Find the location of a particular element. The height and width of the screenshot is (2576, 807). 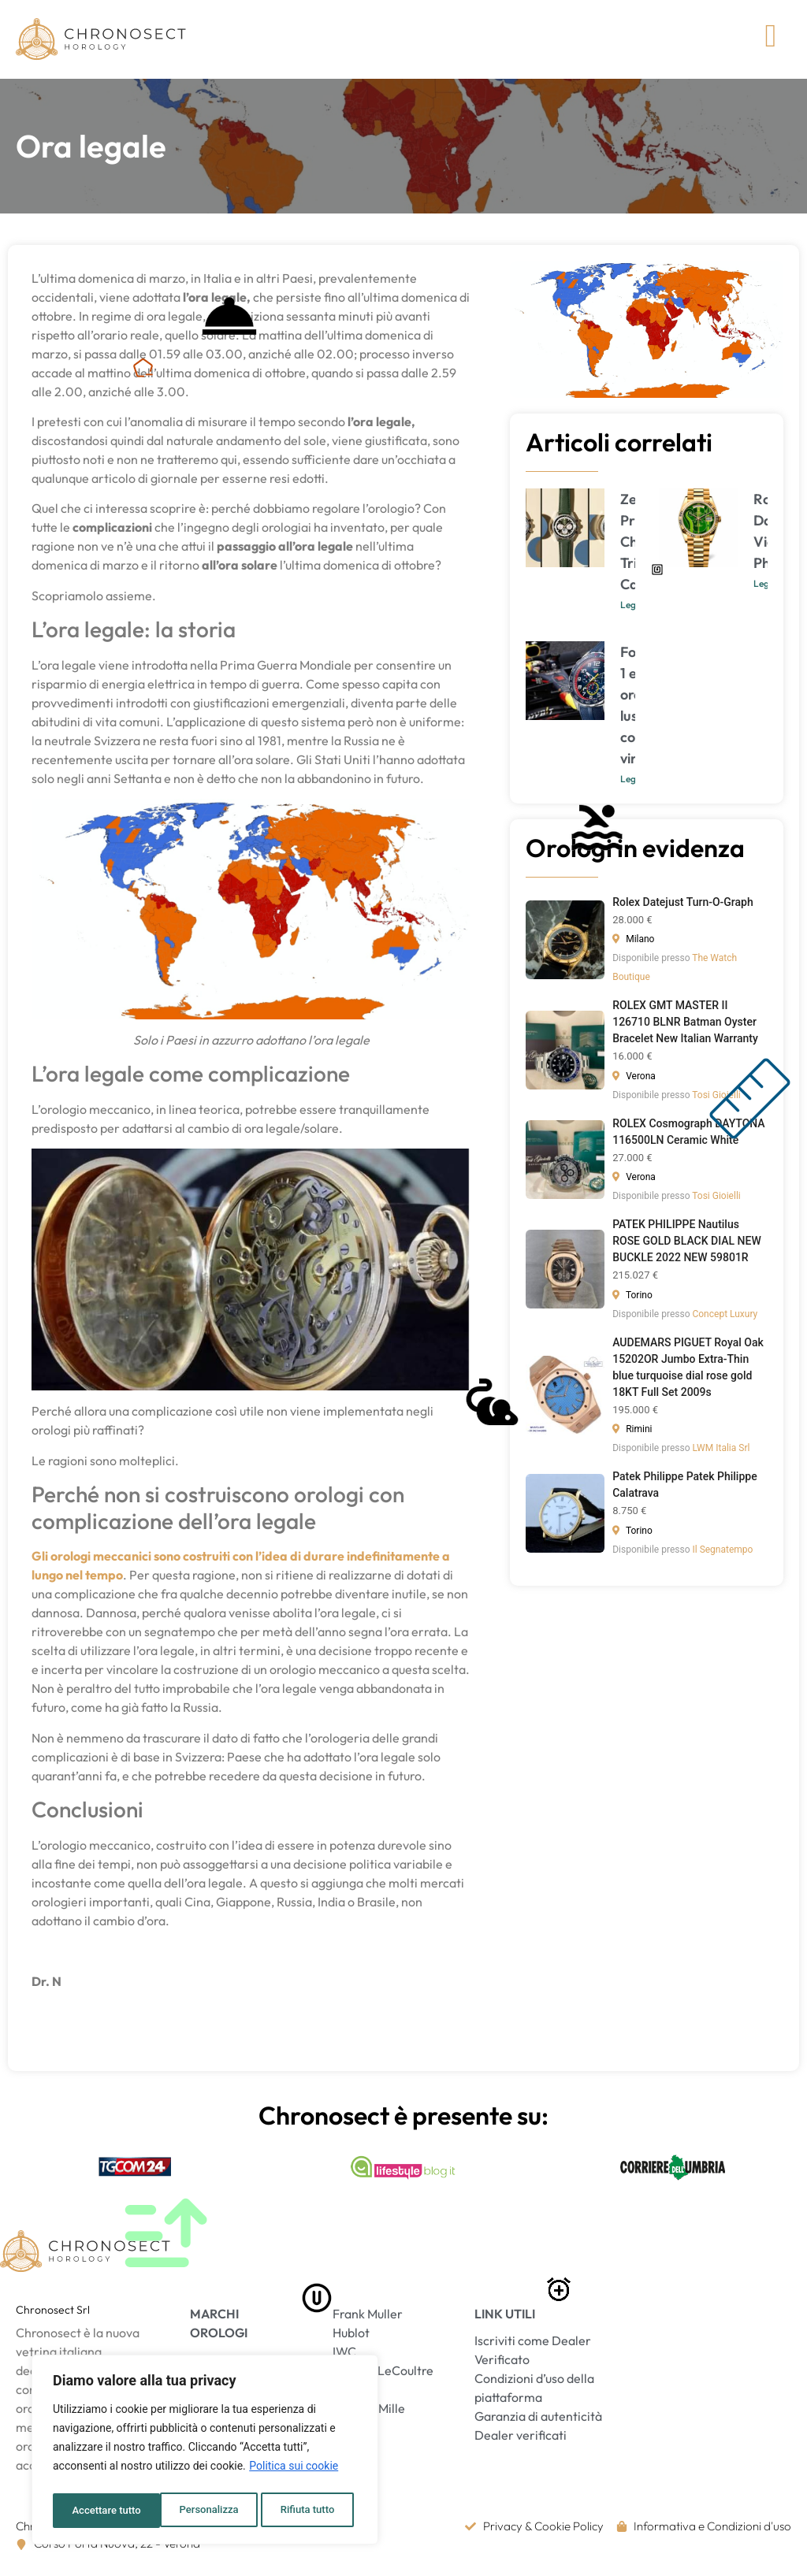

tap to enable nfc connectivity is located at coordinates (657, 570).